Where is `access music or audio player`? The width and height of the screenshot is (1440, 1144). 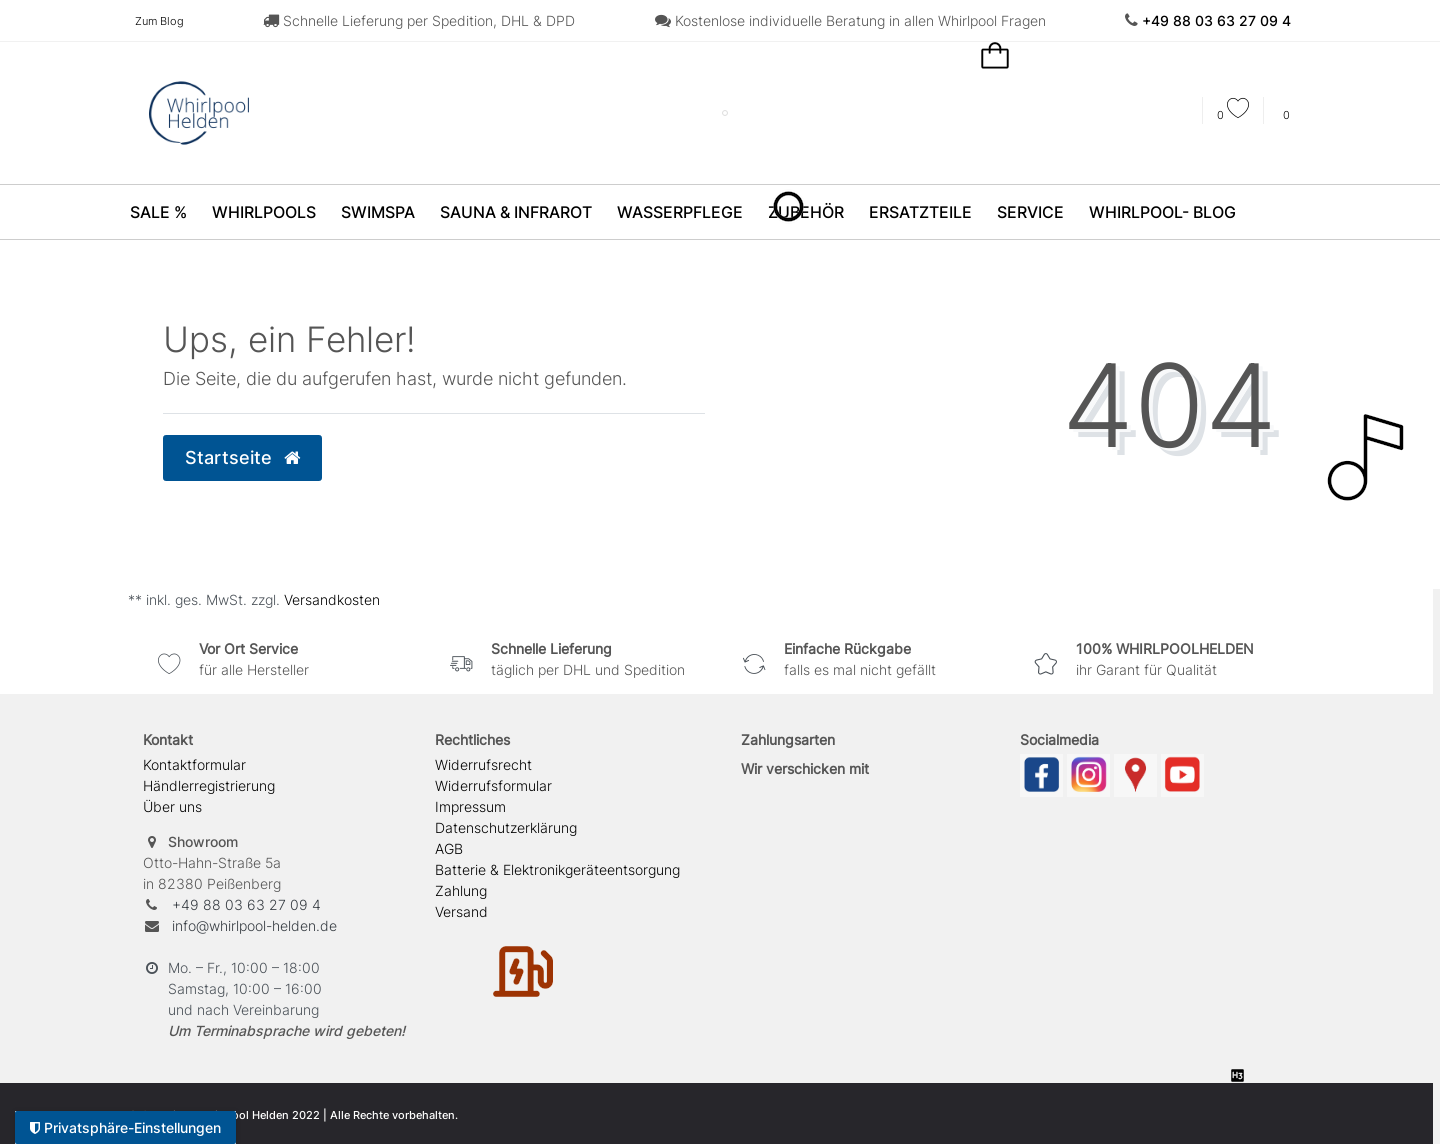 access music or audio player is located at coordinates (1365, 455).